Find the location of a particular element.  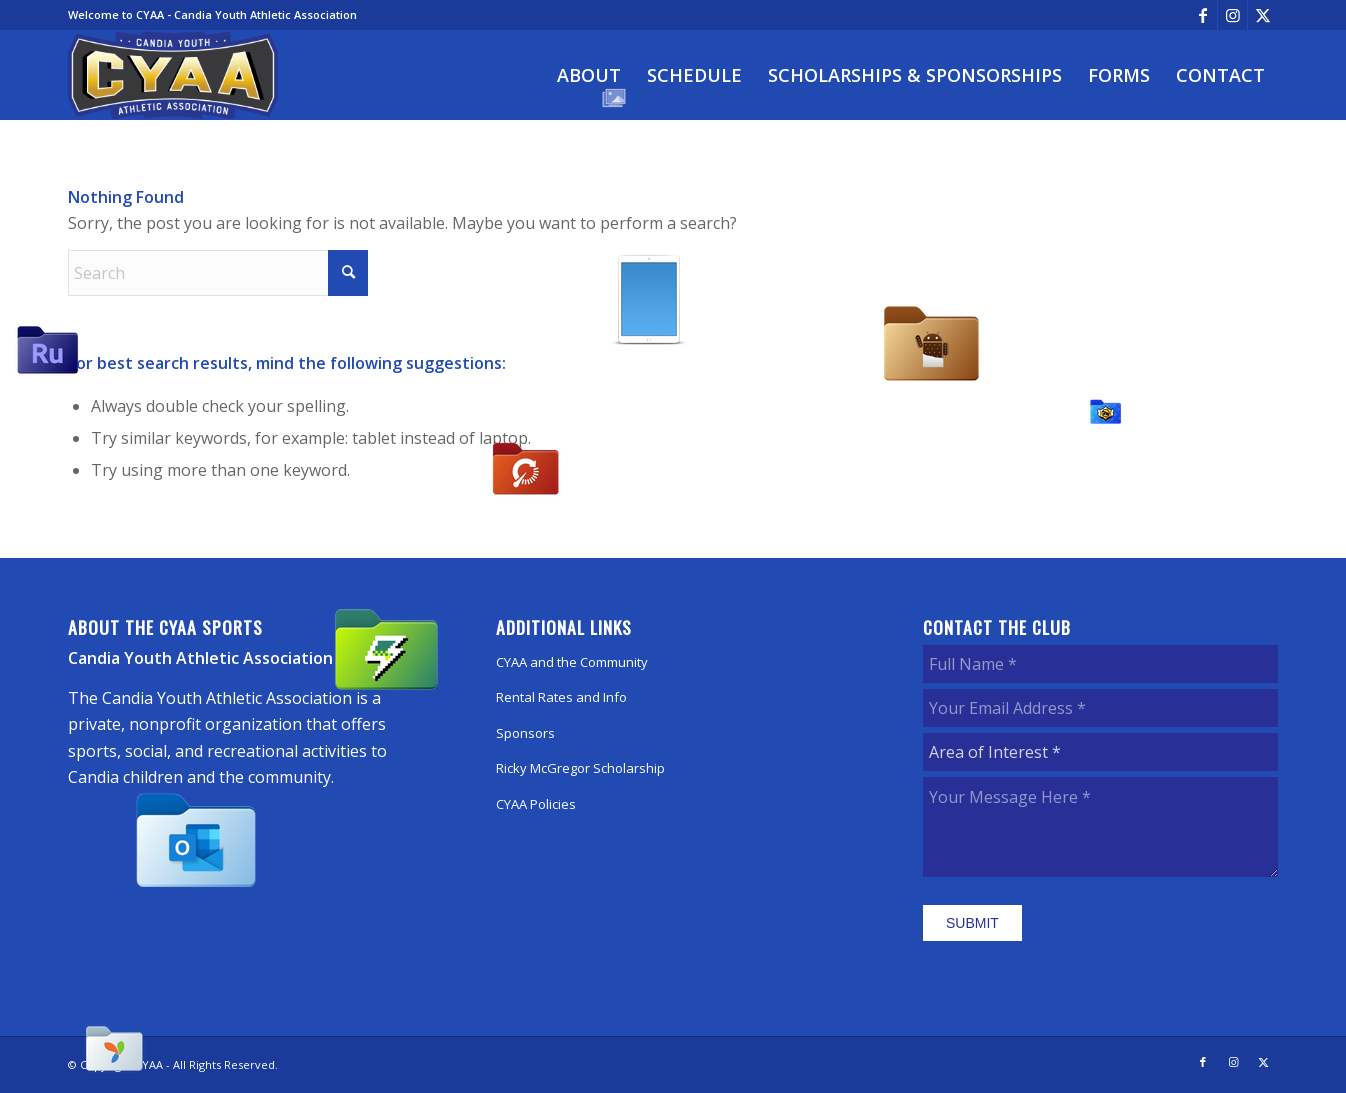

open yii2 framework project folder is located at coordinates (114, 1050).